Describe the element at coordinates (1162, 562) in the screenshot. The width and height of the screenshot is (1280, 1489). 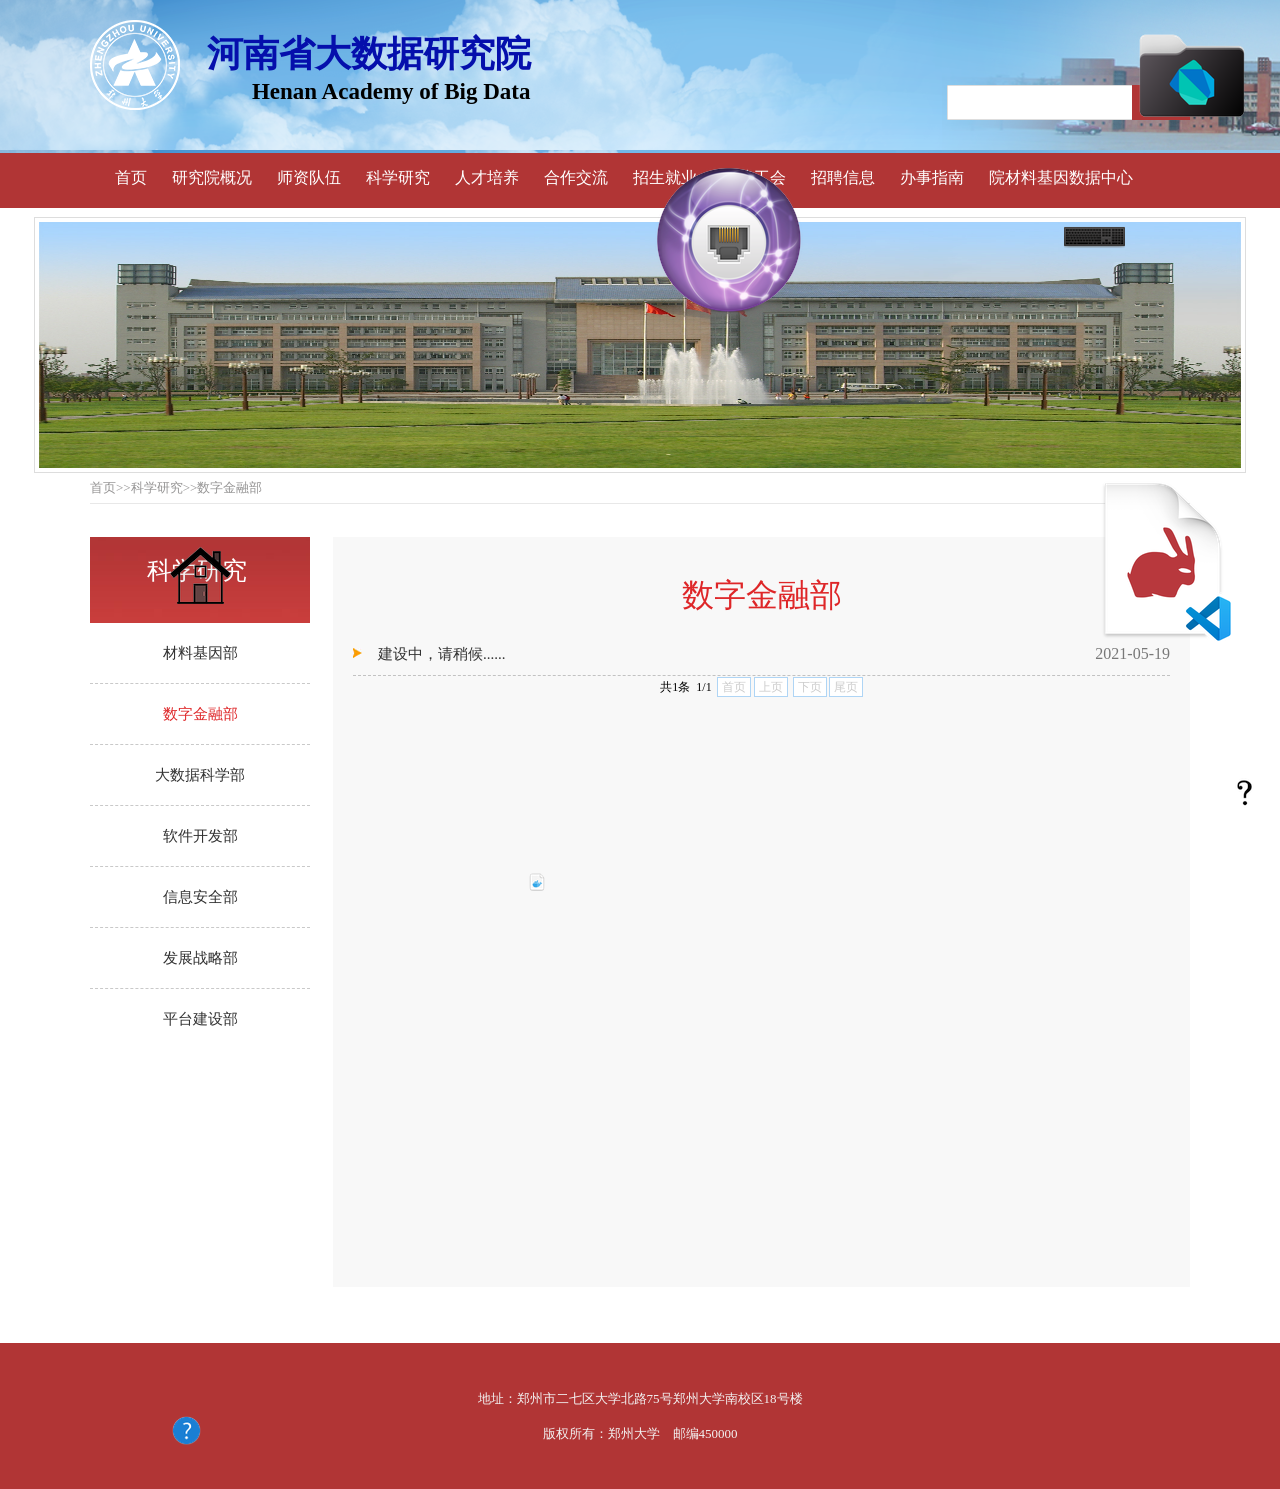
I see `open a jade-related project or file in Visual Studio Code` at that location.